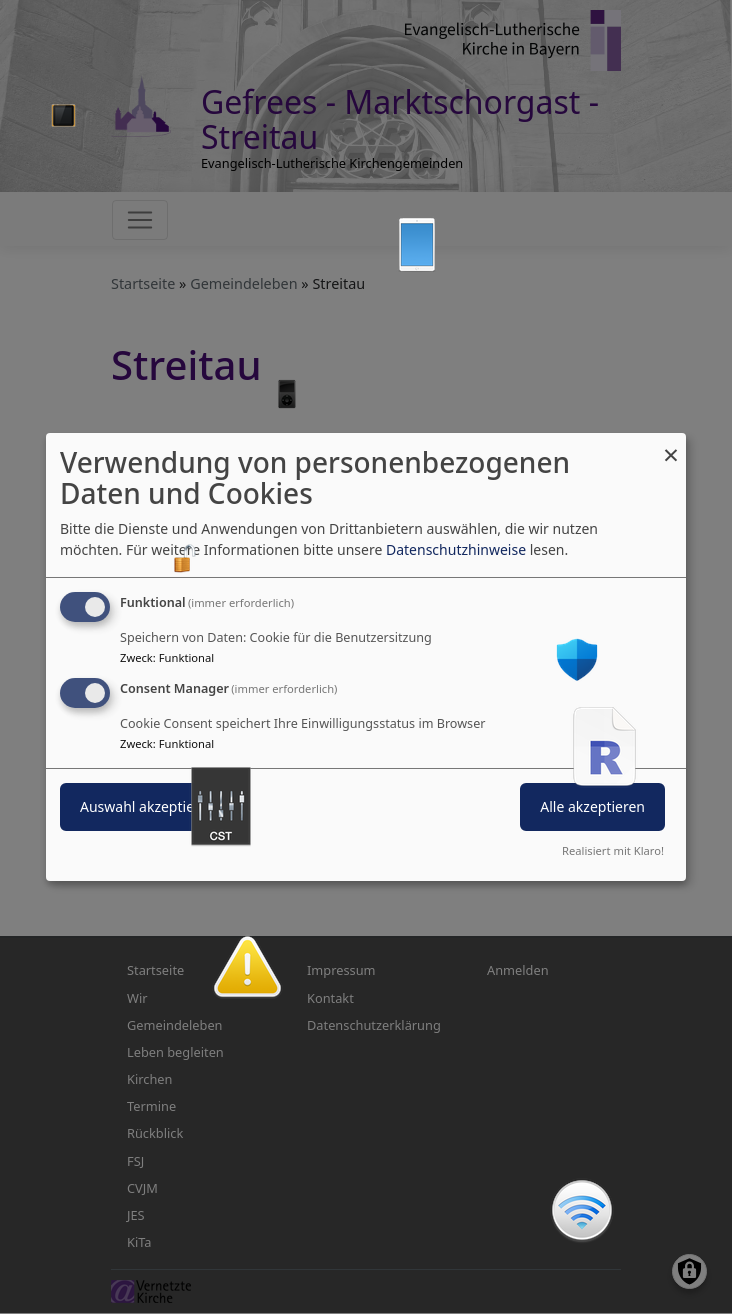 The image size is (732, 1314). Describe the element at coordinates (63, 115) in the screenshot. I see `iPod nano device in orange` at that location.